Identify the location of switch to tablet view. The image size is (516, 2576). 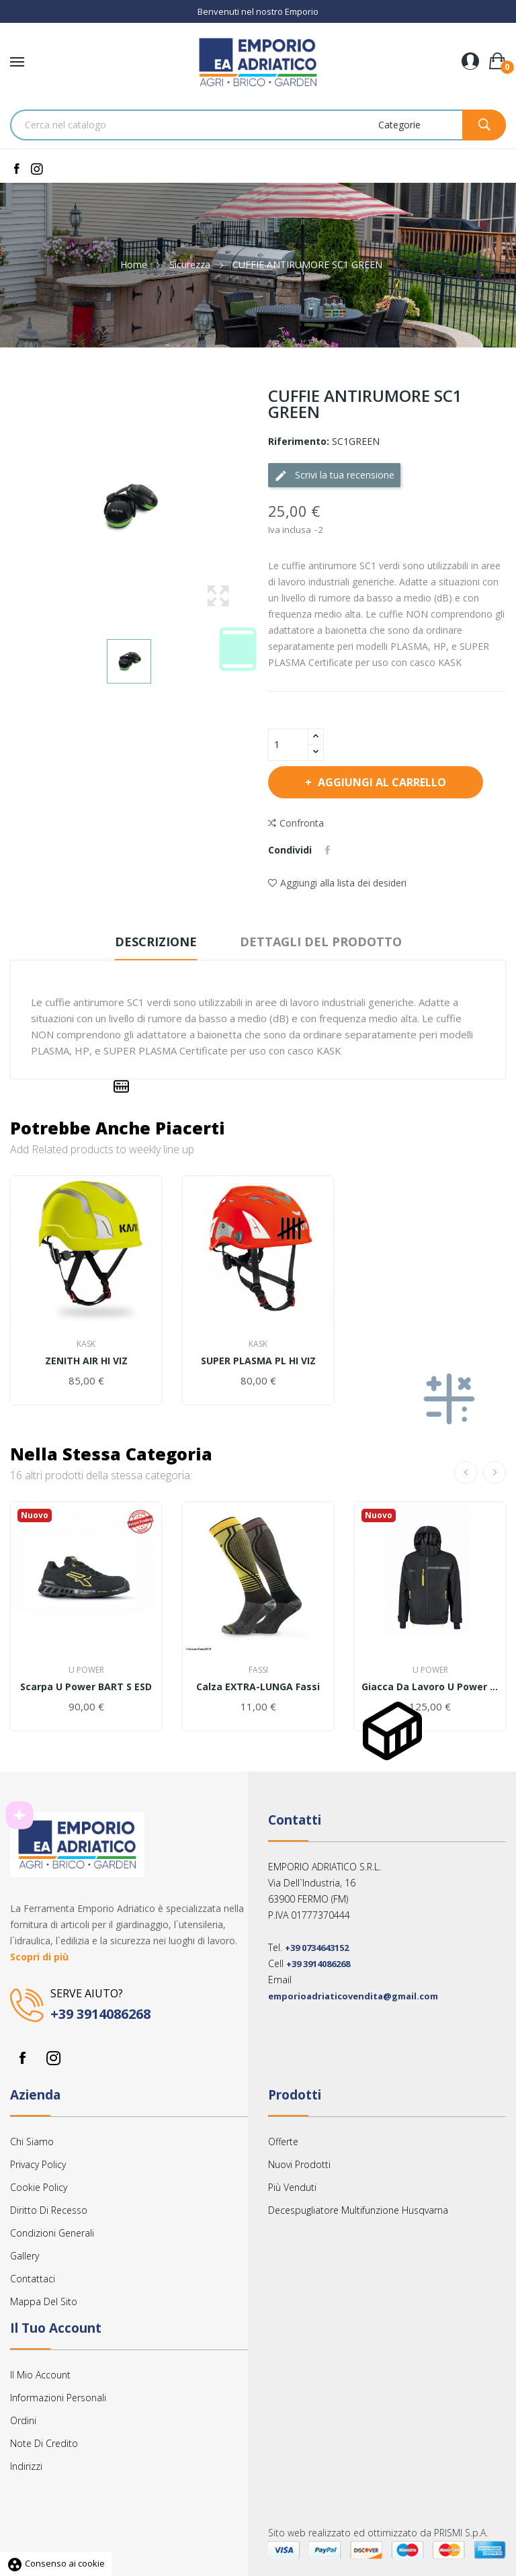
(238, 649).